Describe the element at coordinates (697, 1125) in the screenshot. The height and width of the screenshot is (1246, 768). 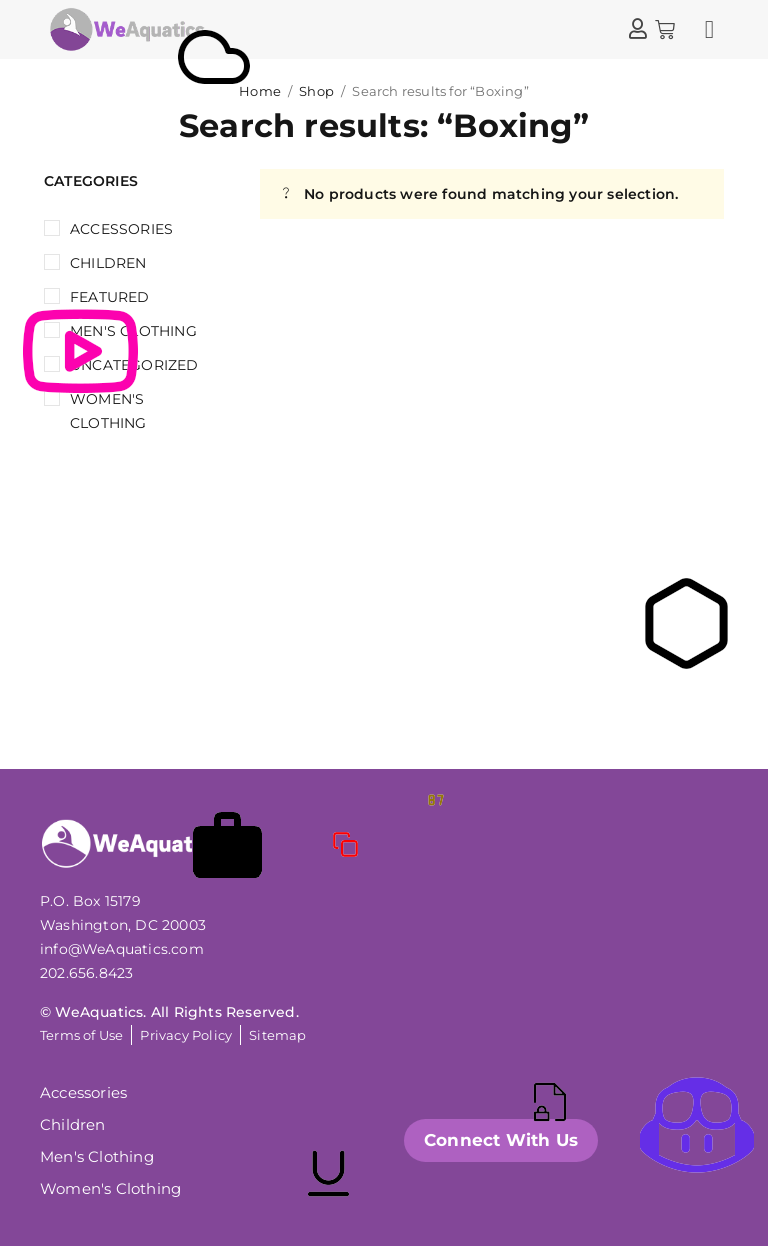
I see `access github copilot ai assistant` at that location.